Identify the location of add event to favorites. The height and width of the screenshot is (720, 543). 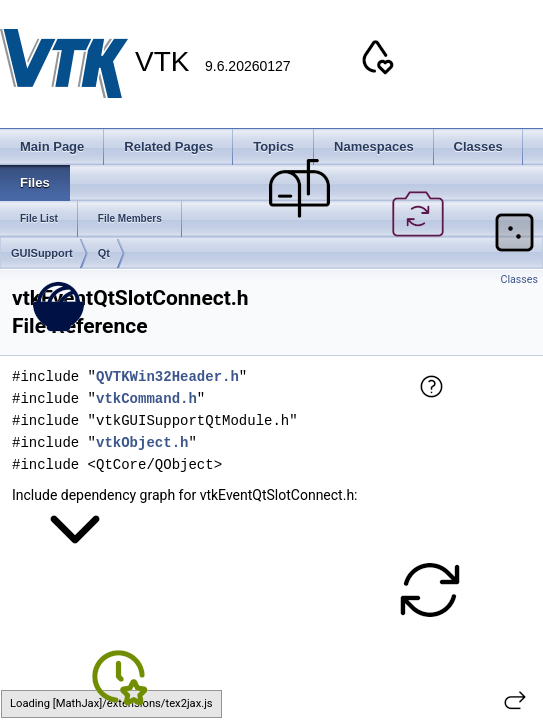
(118, 676).